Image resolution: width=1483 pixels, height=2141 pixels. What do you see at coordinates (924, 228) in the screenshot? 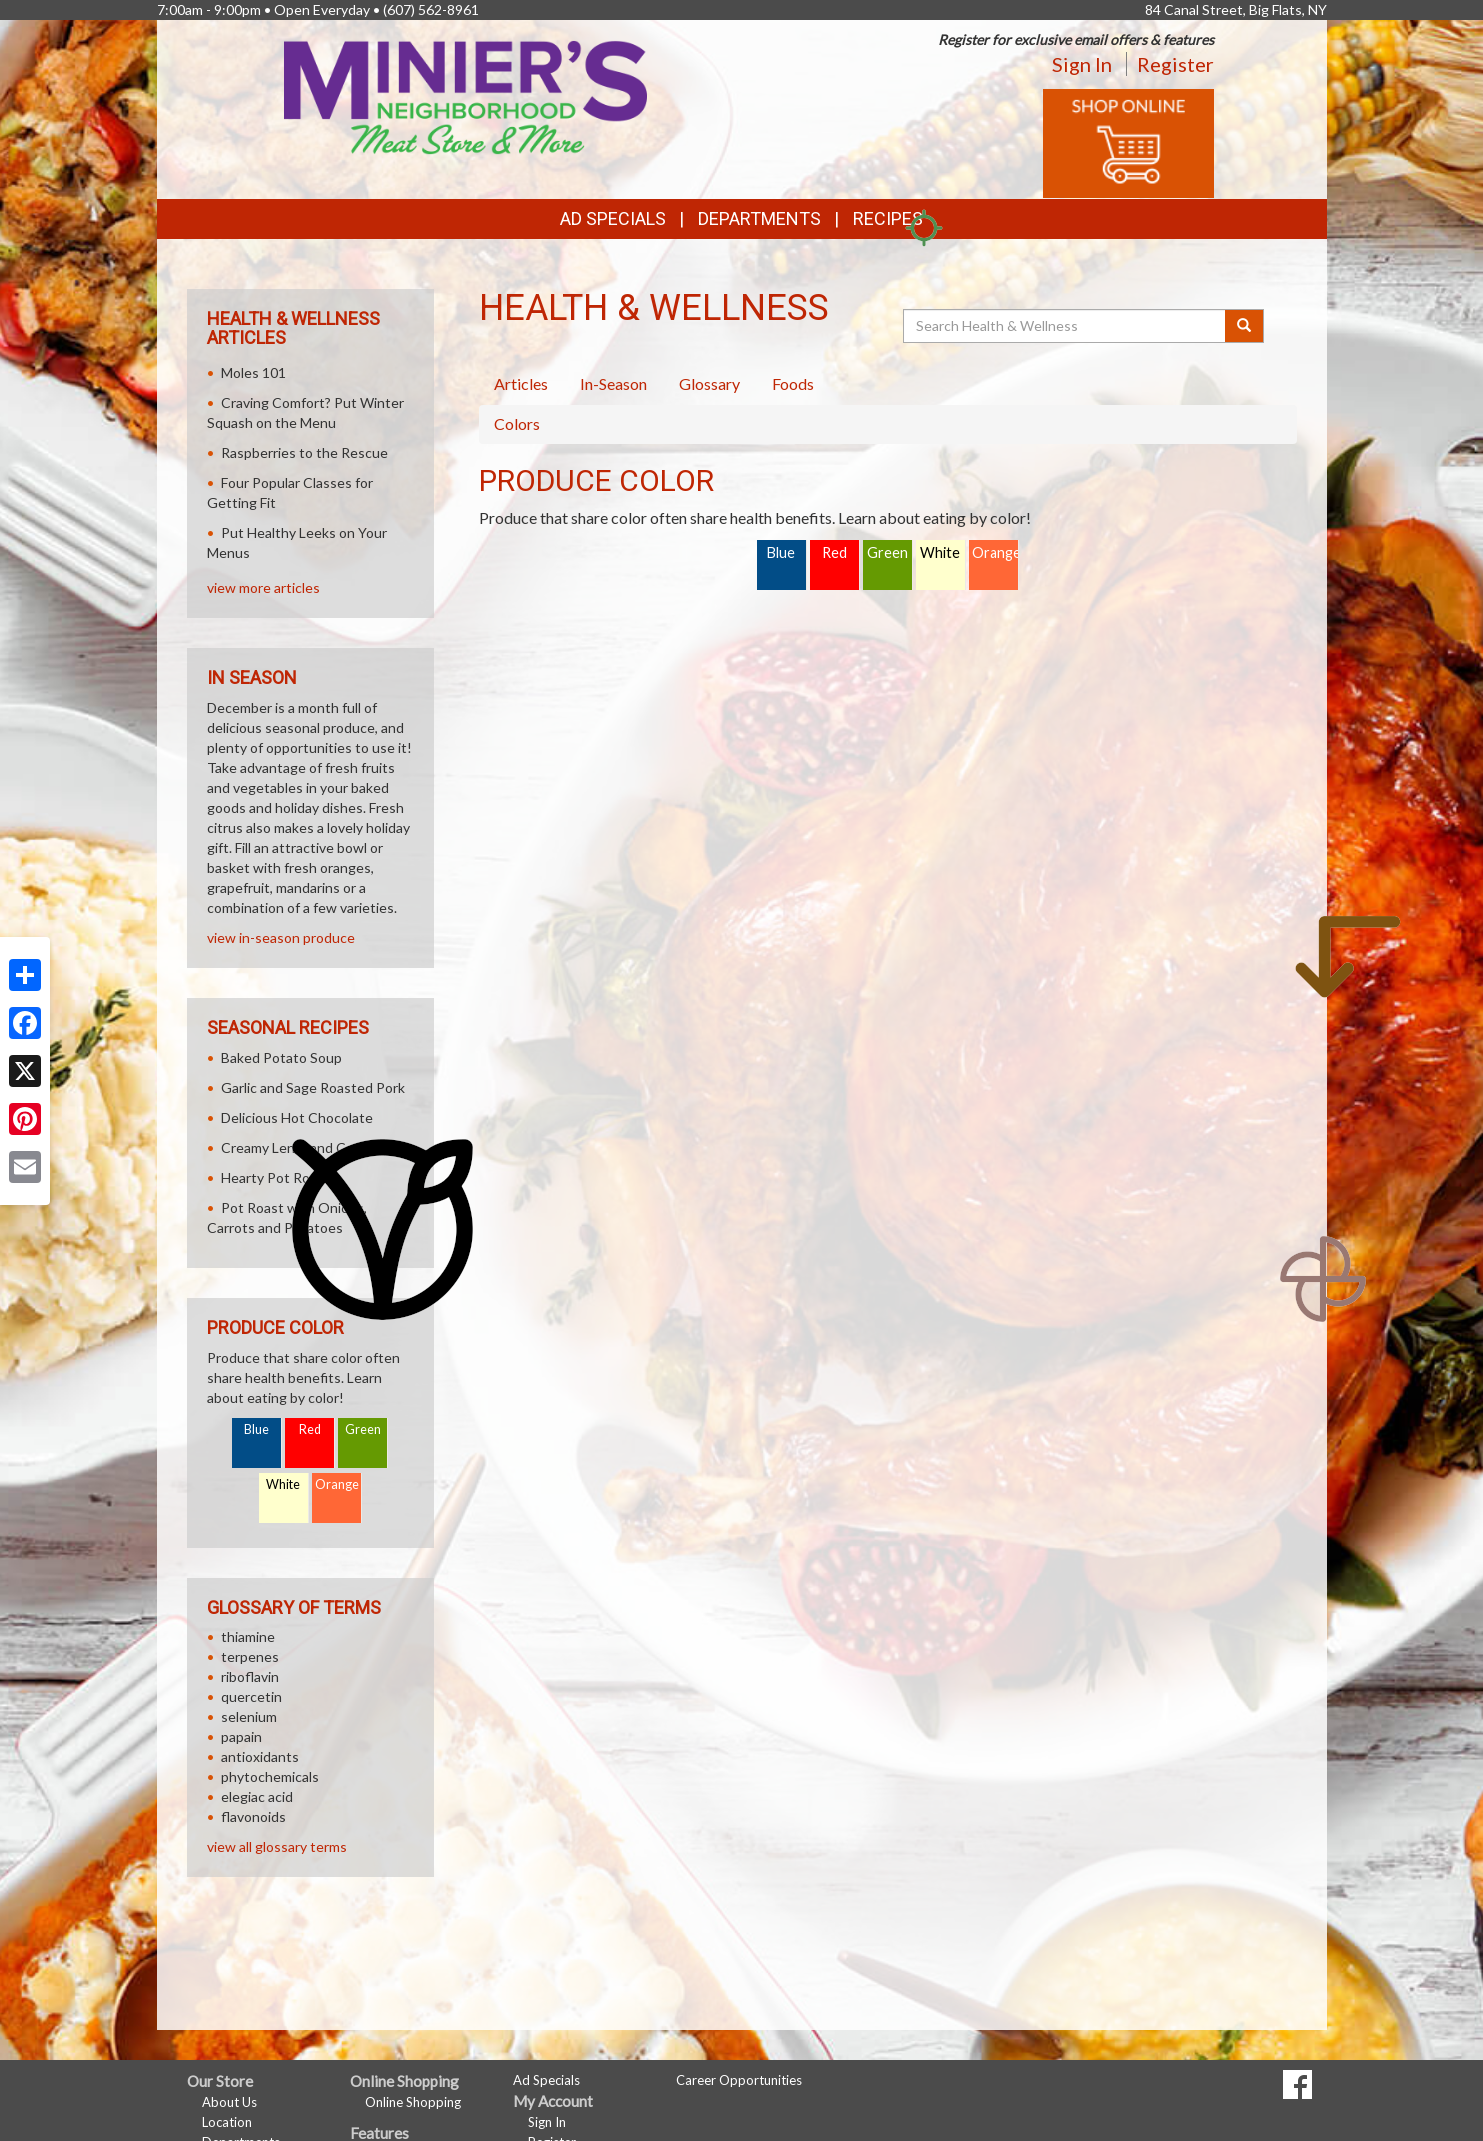
I see `find my current location` at bounding box center [924, 228].